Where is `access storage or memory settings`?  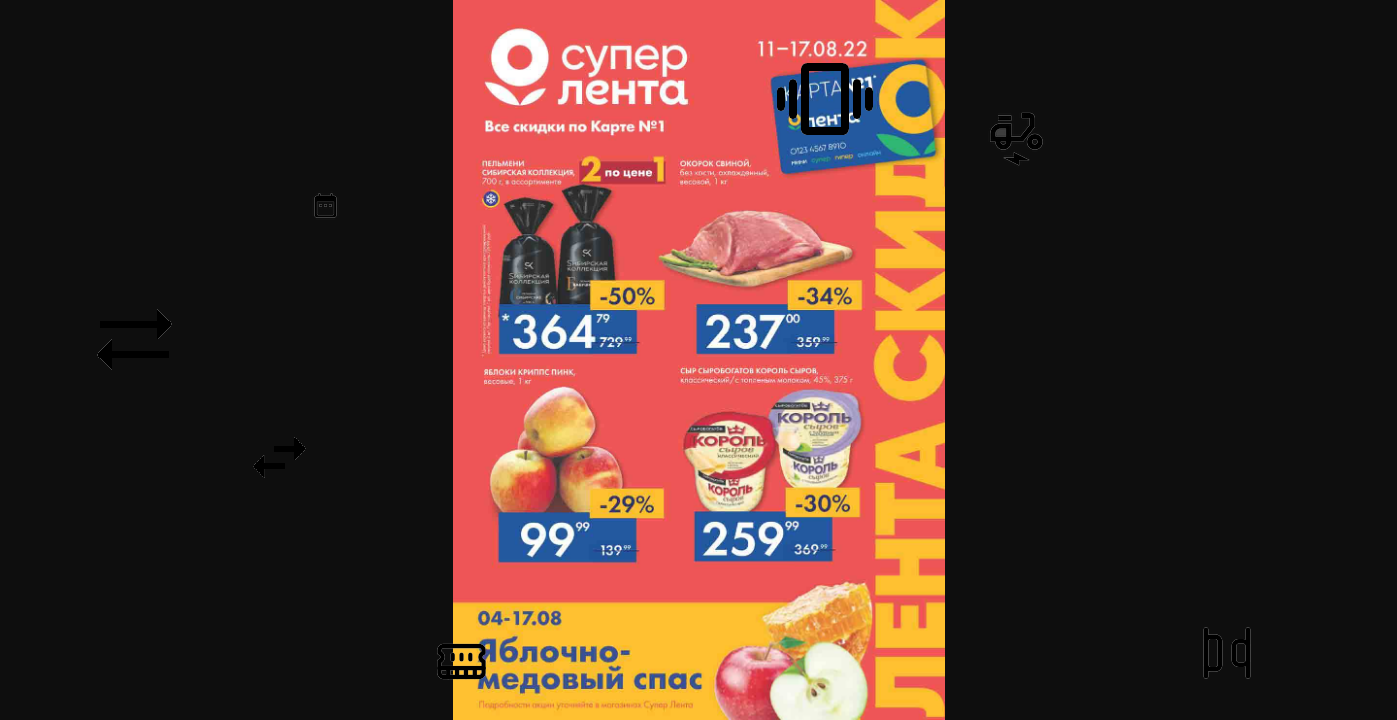
access storage or memory settings is located at coordinates (461, 661).